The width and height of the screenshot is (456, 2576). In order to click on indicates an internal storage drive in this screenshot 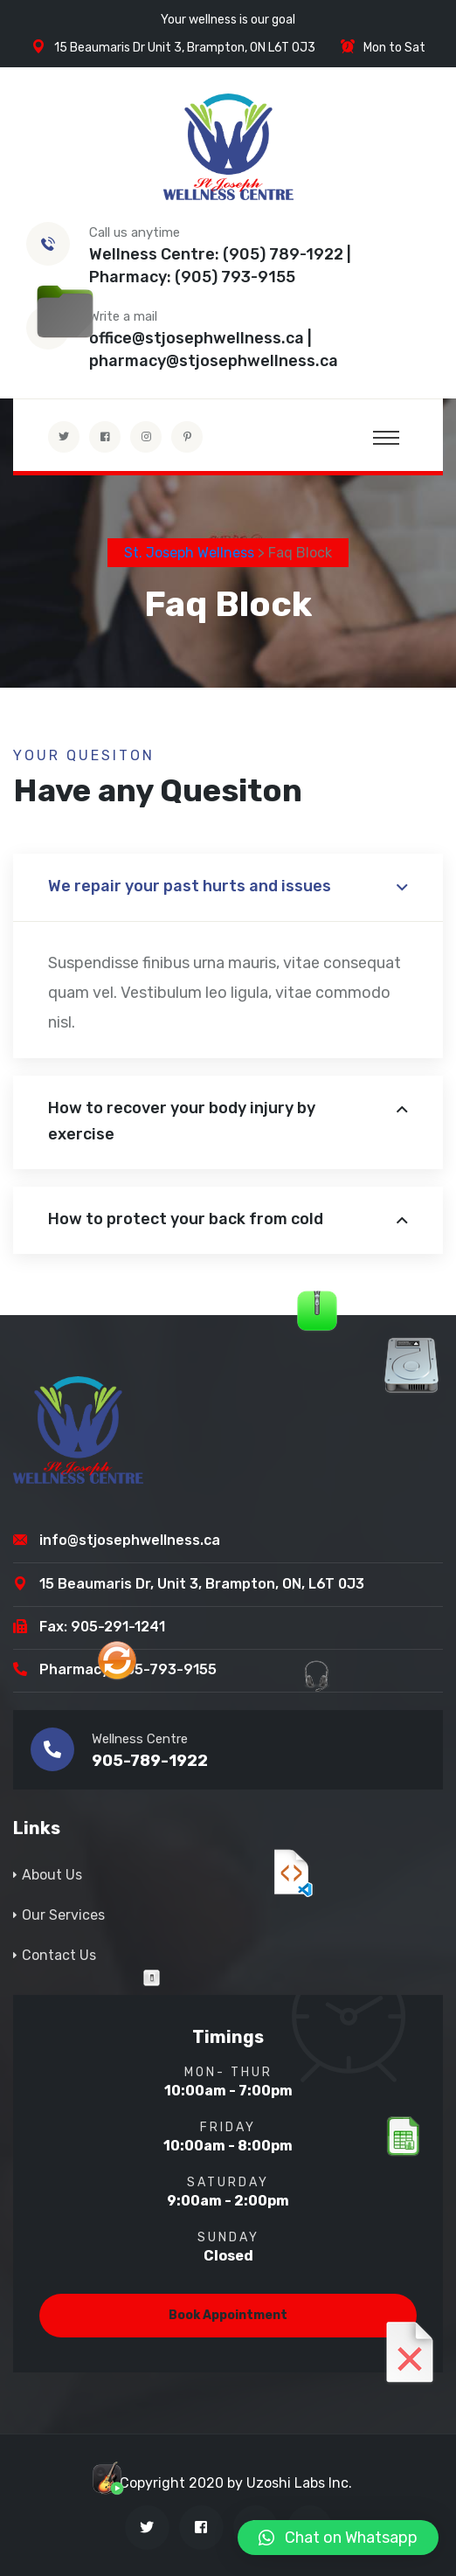, I will do `click(411, 1367)`.